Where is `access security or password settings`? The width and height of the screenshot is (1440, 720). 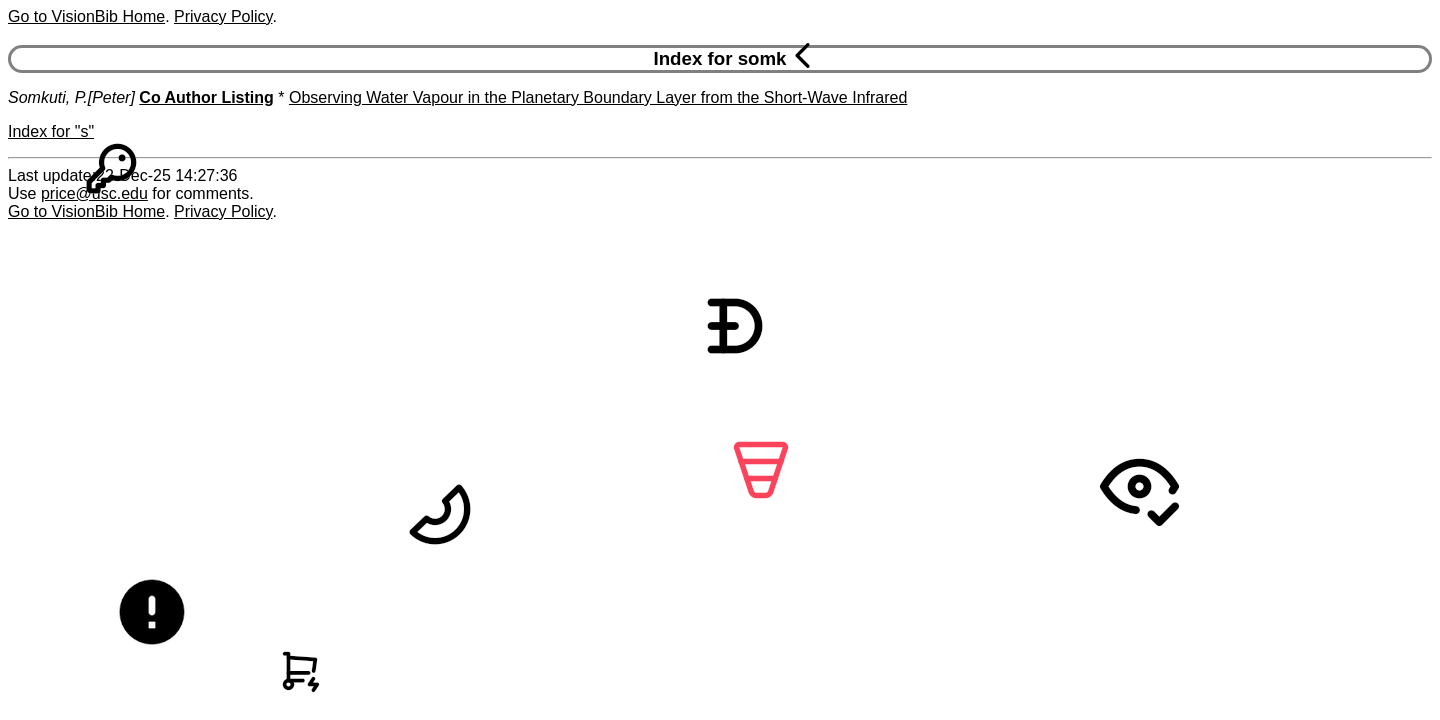 access security or password settings is located at coordinates (110, 169).